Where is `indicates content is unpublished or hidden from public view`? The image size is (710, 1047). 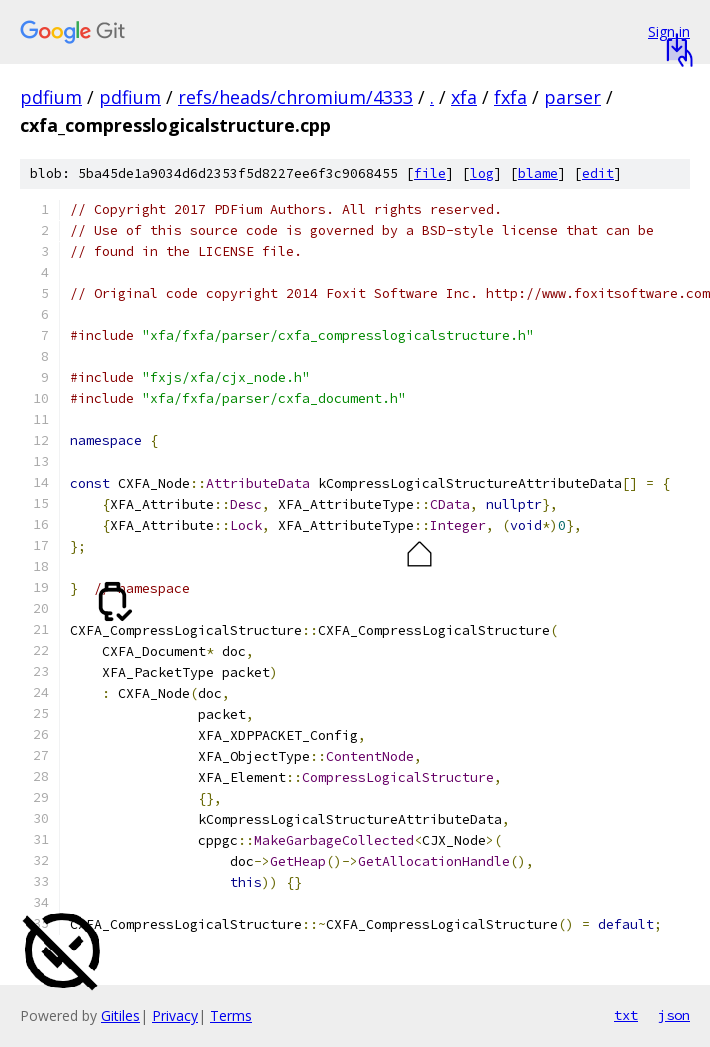 indicates content is unpublished or hidden from public view is located at coordinates (62, 950).